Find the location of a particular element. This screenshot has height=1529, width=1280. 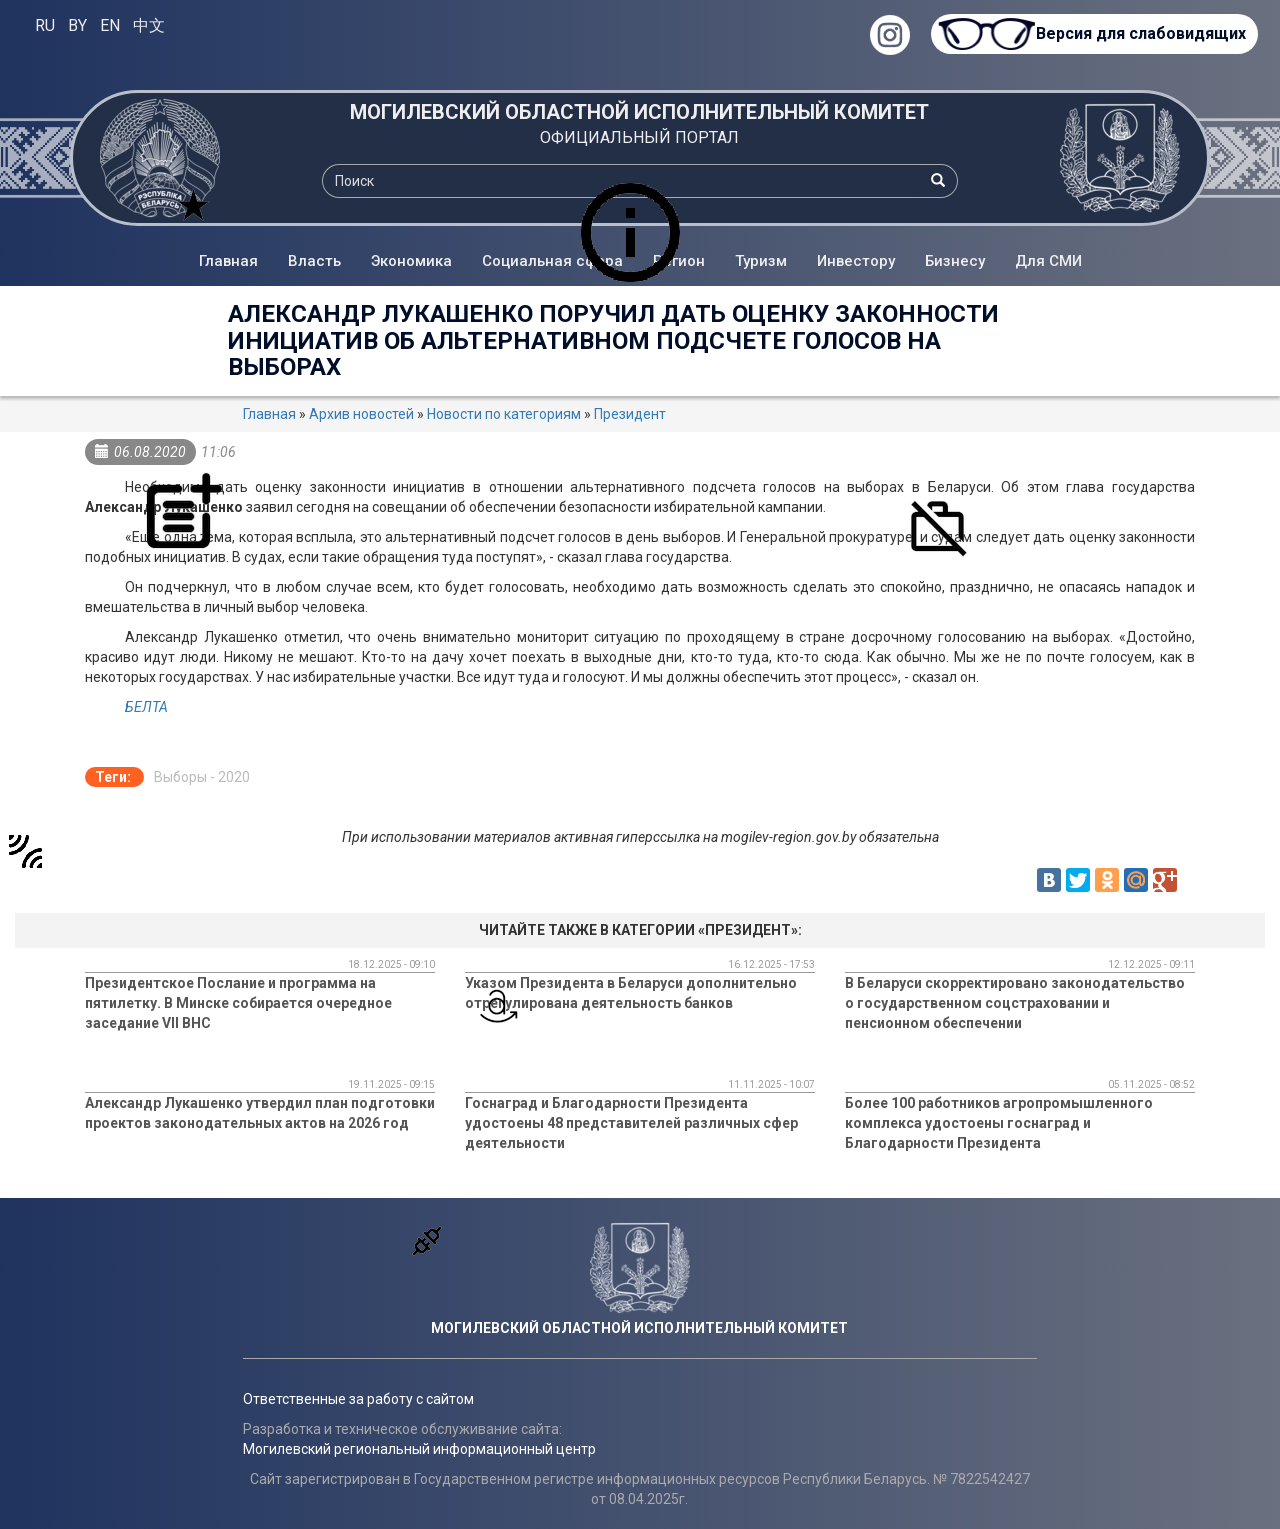

view more information about this item is located at coordinates (630, 232).